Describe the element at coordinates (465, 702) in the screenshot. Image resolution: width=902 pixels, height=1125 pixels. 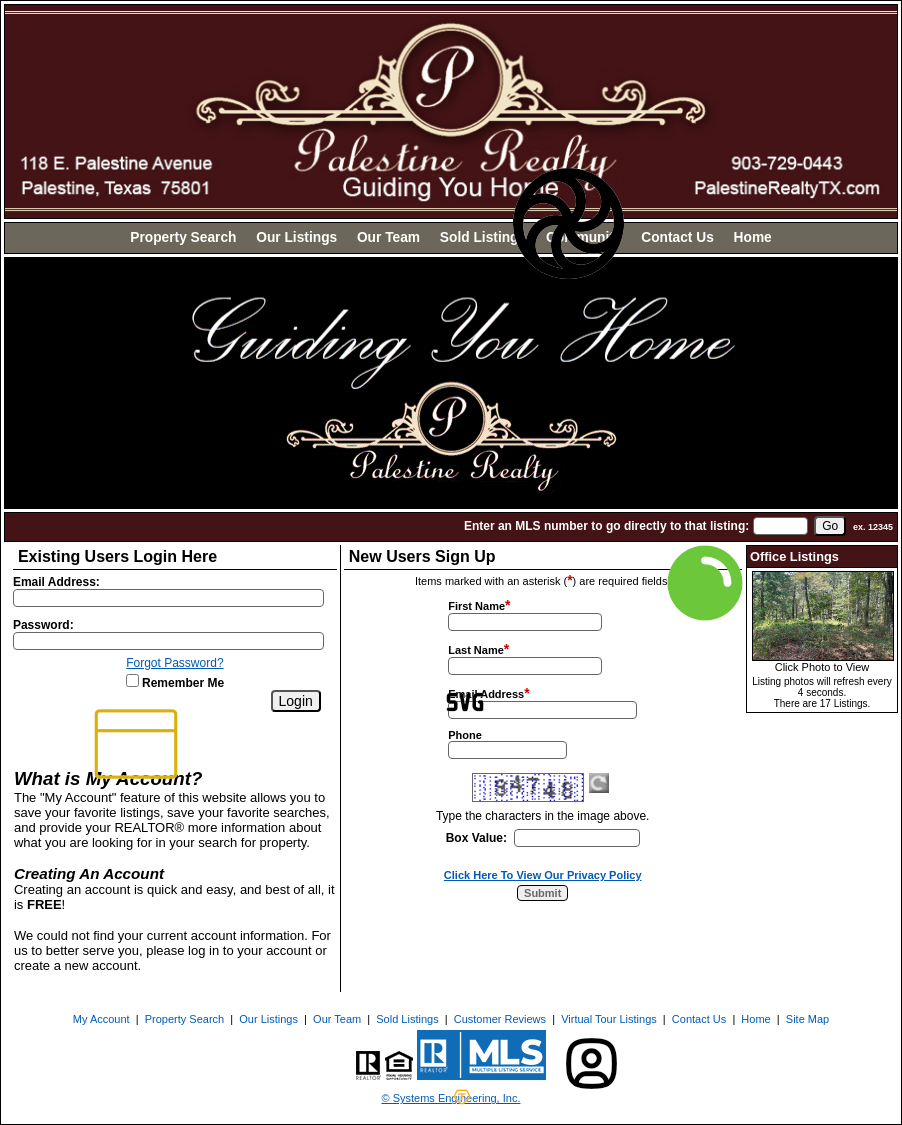
I see `indicates an SVG file format` at that location.